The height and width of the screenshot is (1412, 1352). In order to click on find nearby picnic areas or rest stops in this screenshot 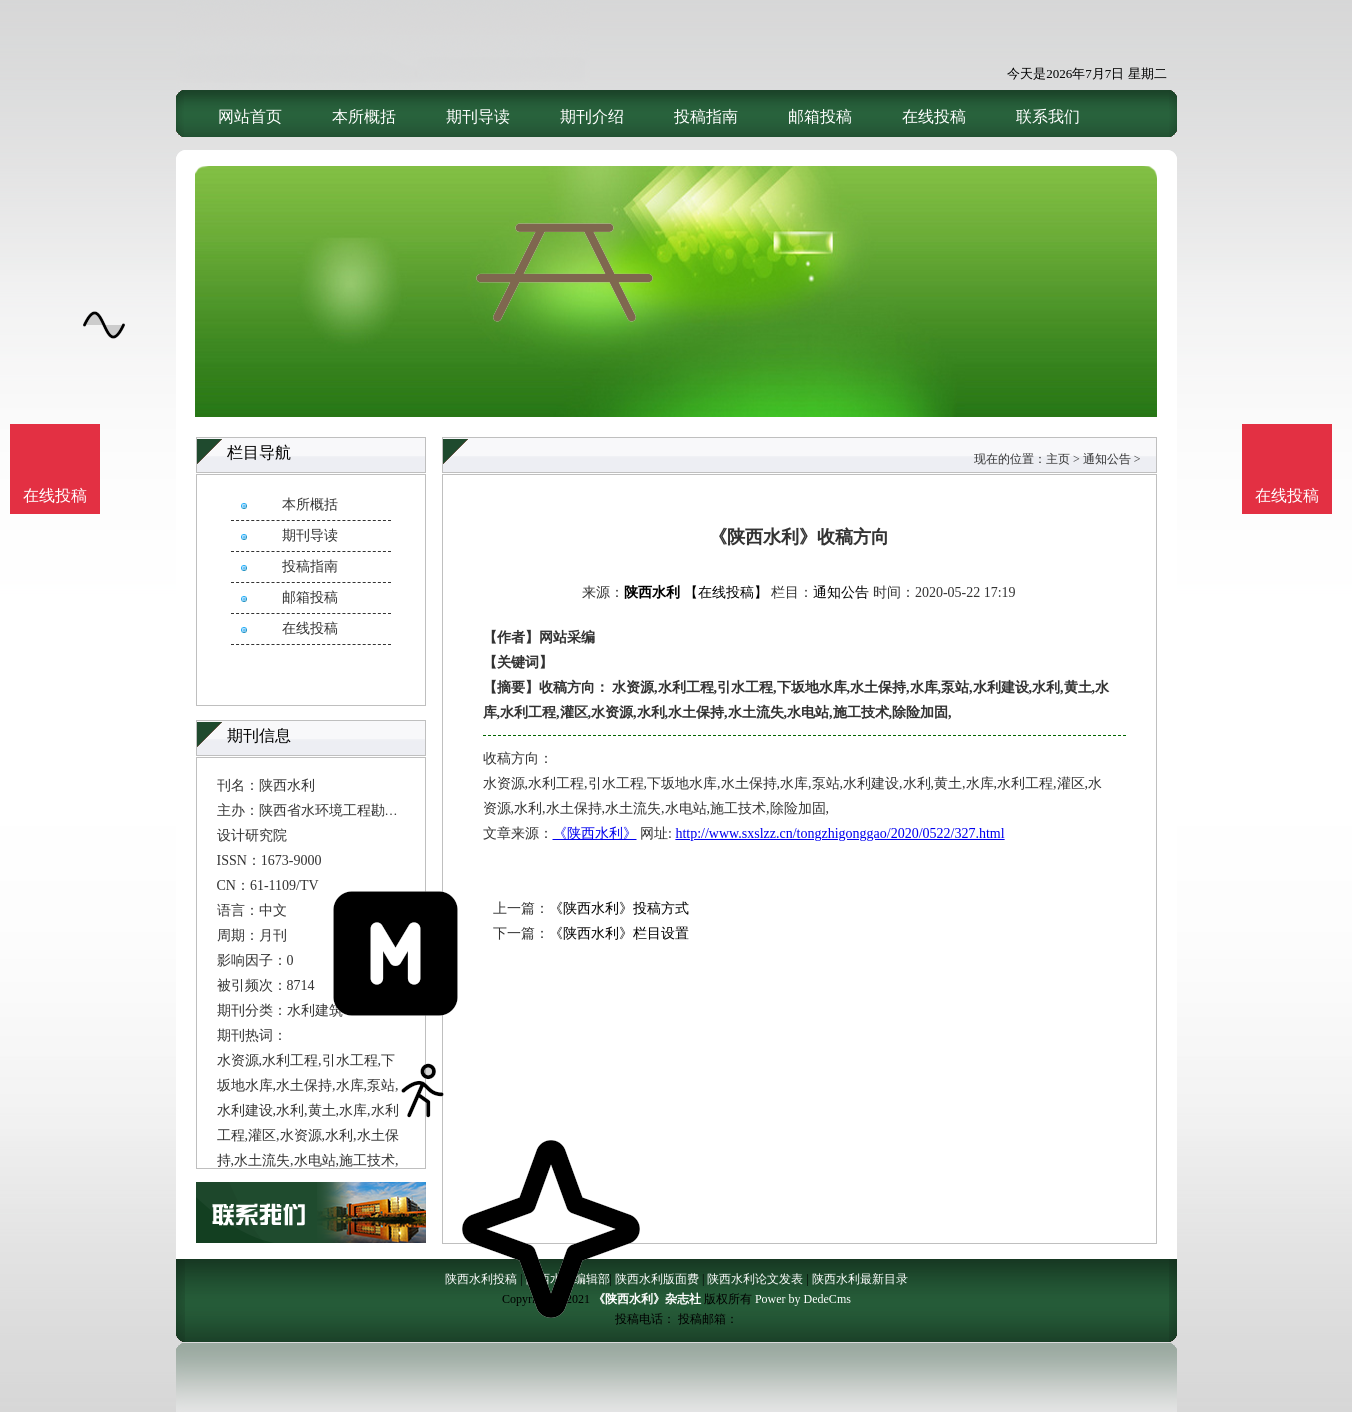, I will do `click(564, 272)`.